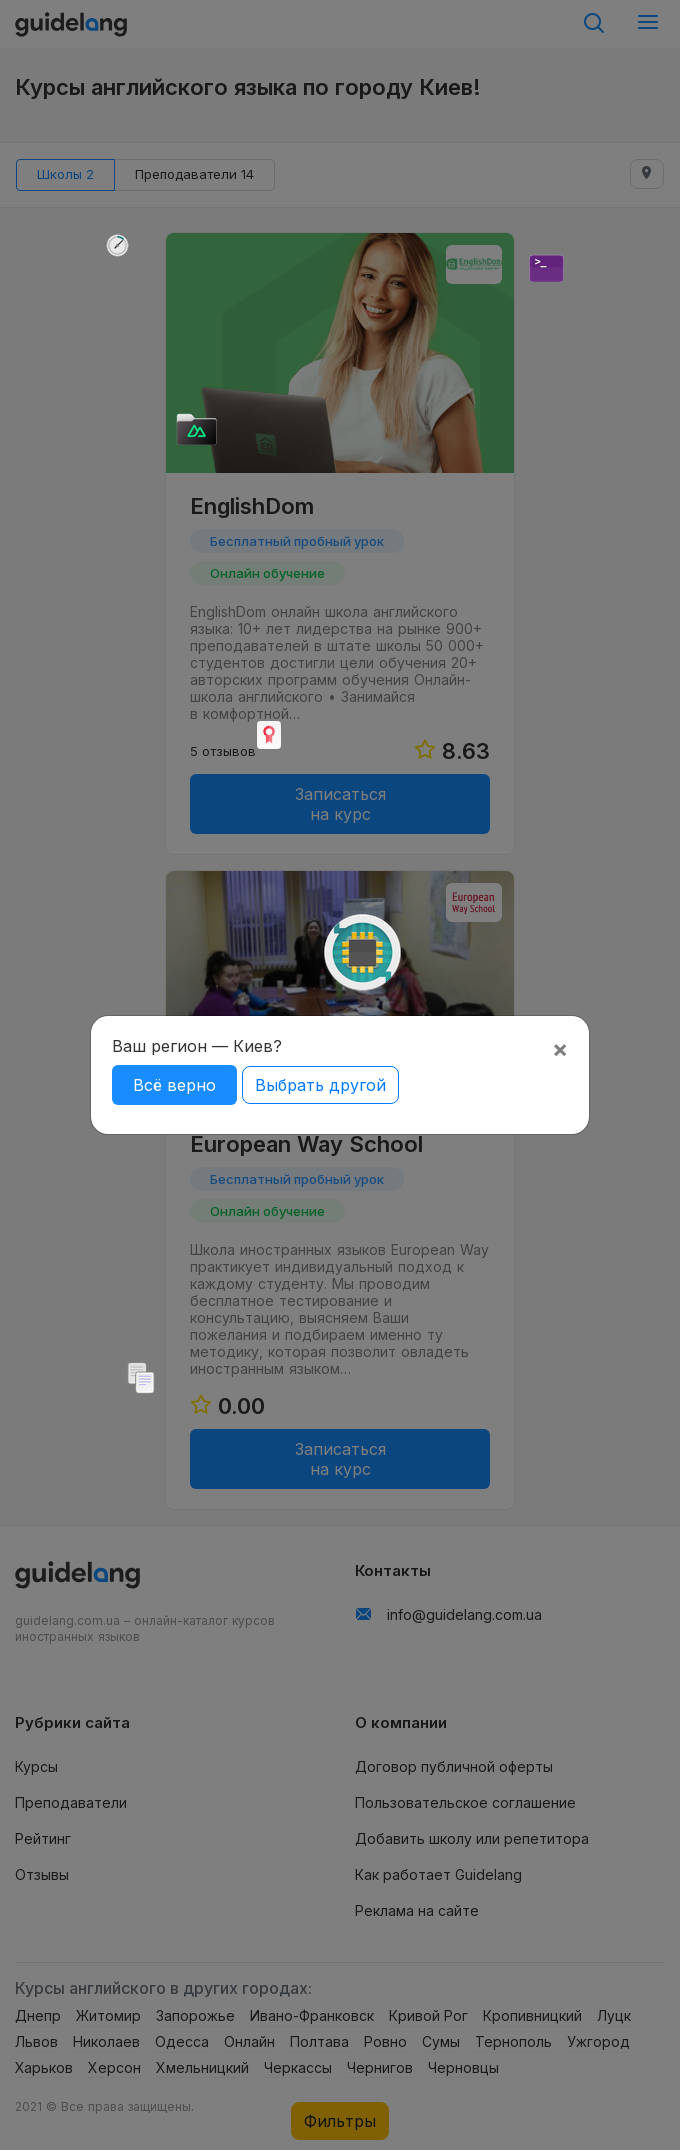  I want to click on open terminal with root/administrator privileges, so click(546, 268).